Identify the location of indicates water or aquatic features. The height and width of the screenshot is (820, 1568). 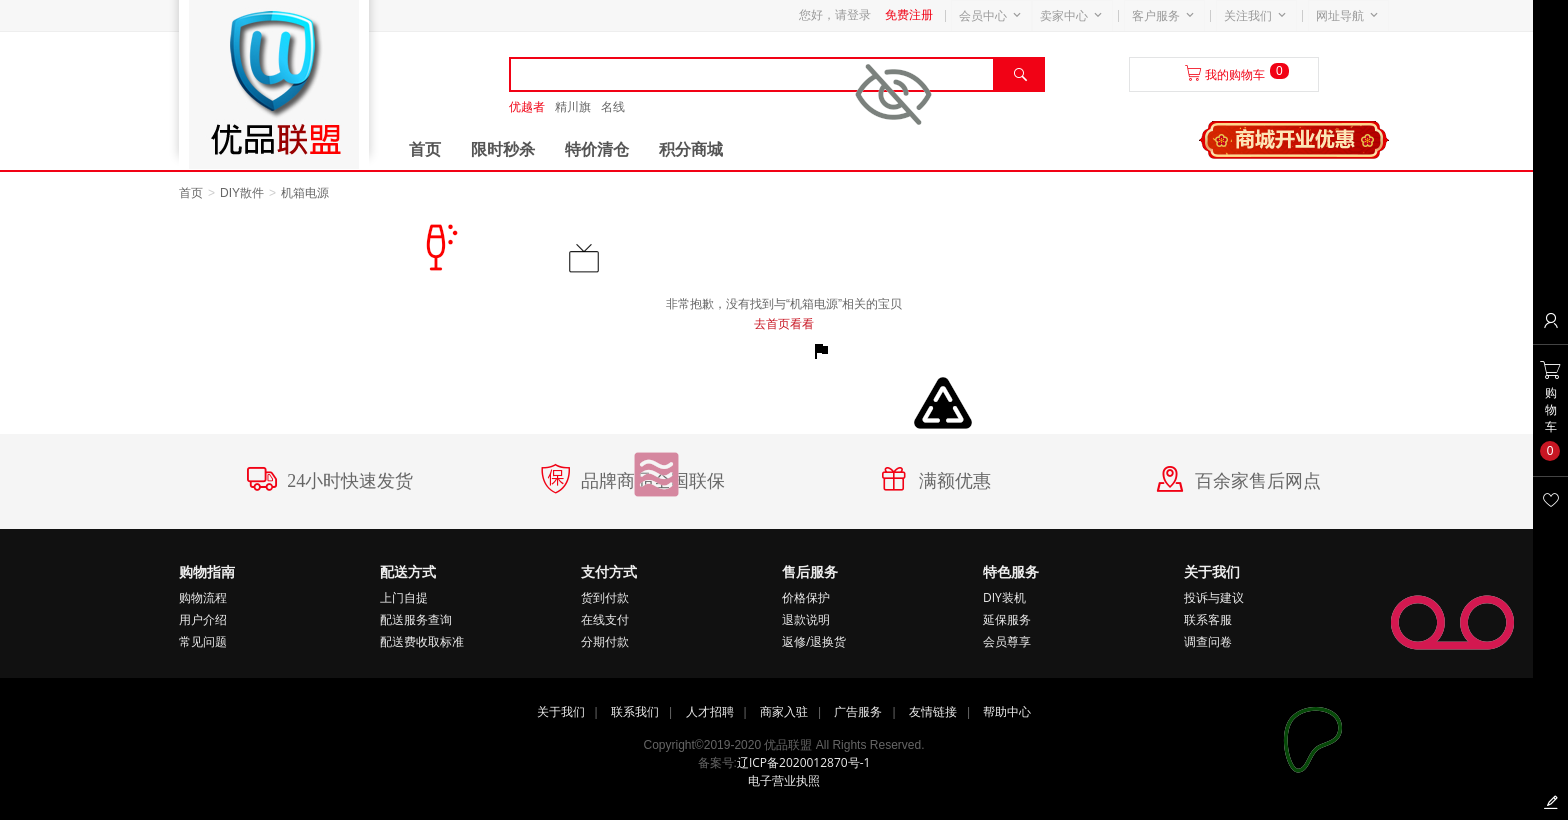
(656, 474).